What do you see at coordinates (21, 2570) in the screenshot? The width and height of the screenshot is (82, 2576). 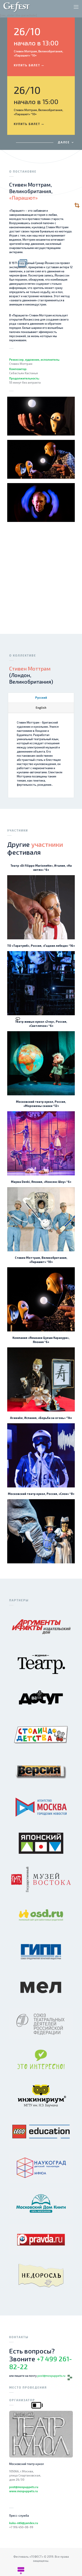 I see `add a new row below` at bounding box center [21, 2570].